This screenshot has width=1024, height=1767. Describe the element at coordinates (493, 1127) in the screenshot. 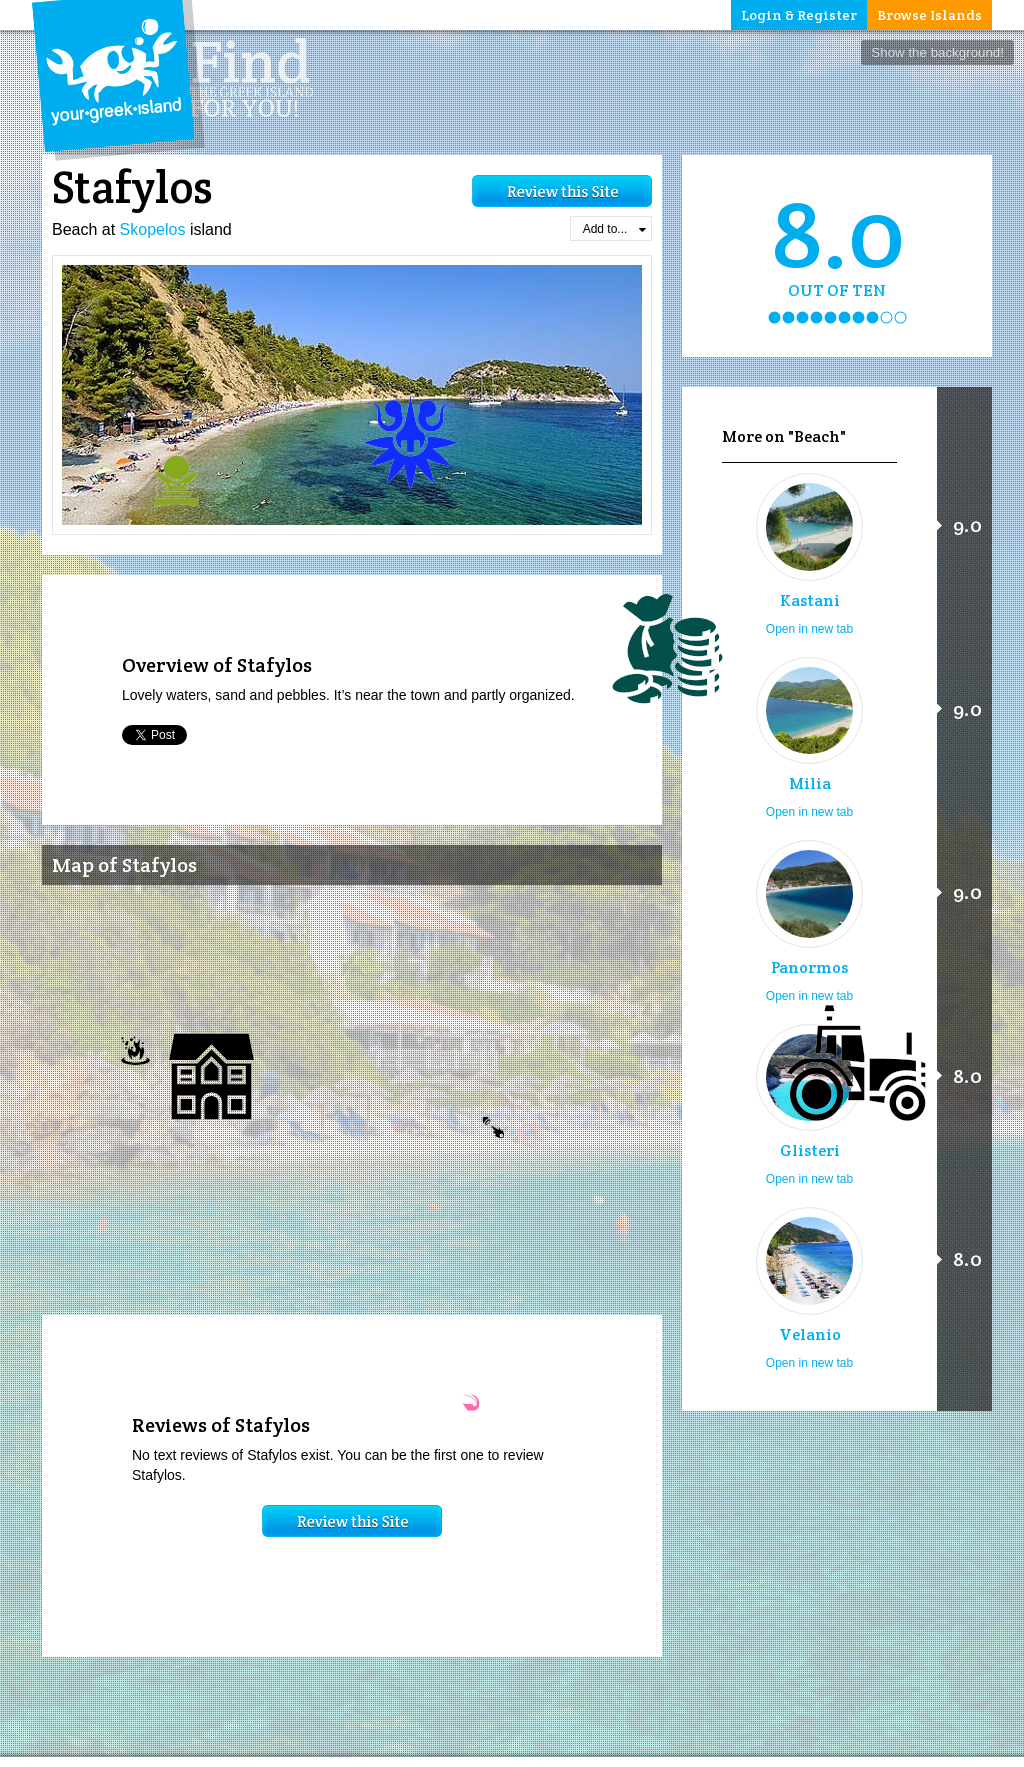

I see `fire projectile or launch attack` at that location.